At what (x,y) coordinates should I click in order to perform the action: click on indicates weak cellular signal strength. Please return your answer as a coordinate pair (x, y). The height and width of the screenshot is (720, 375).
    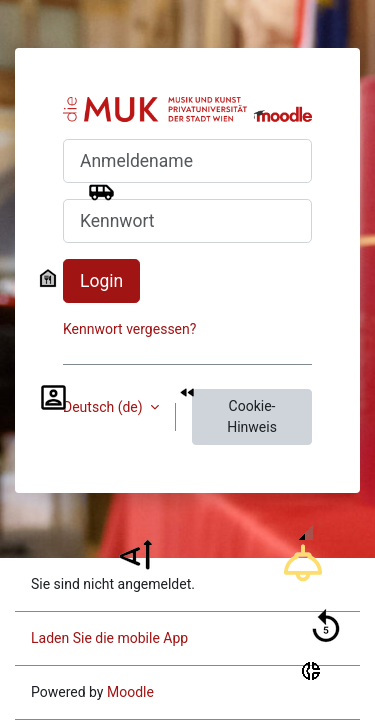
    Looking at the image, I should click on (305, 532).